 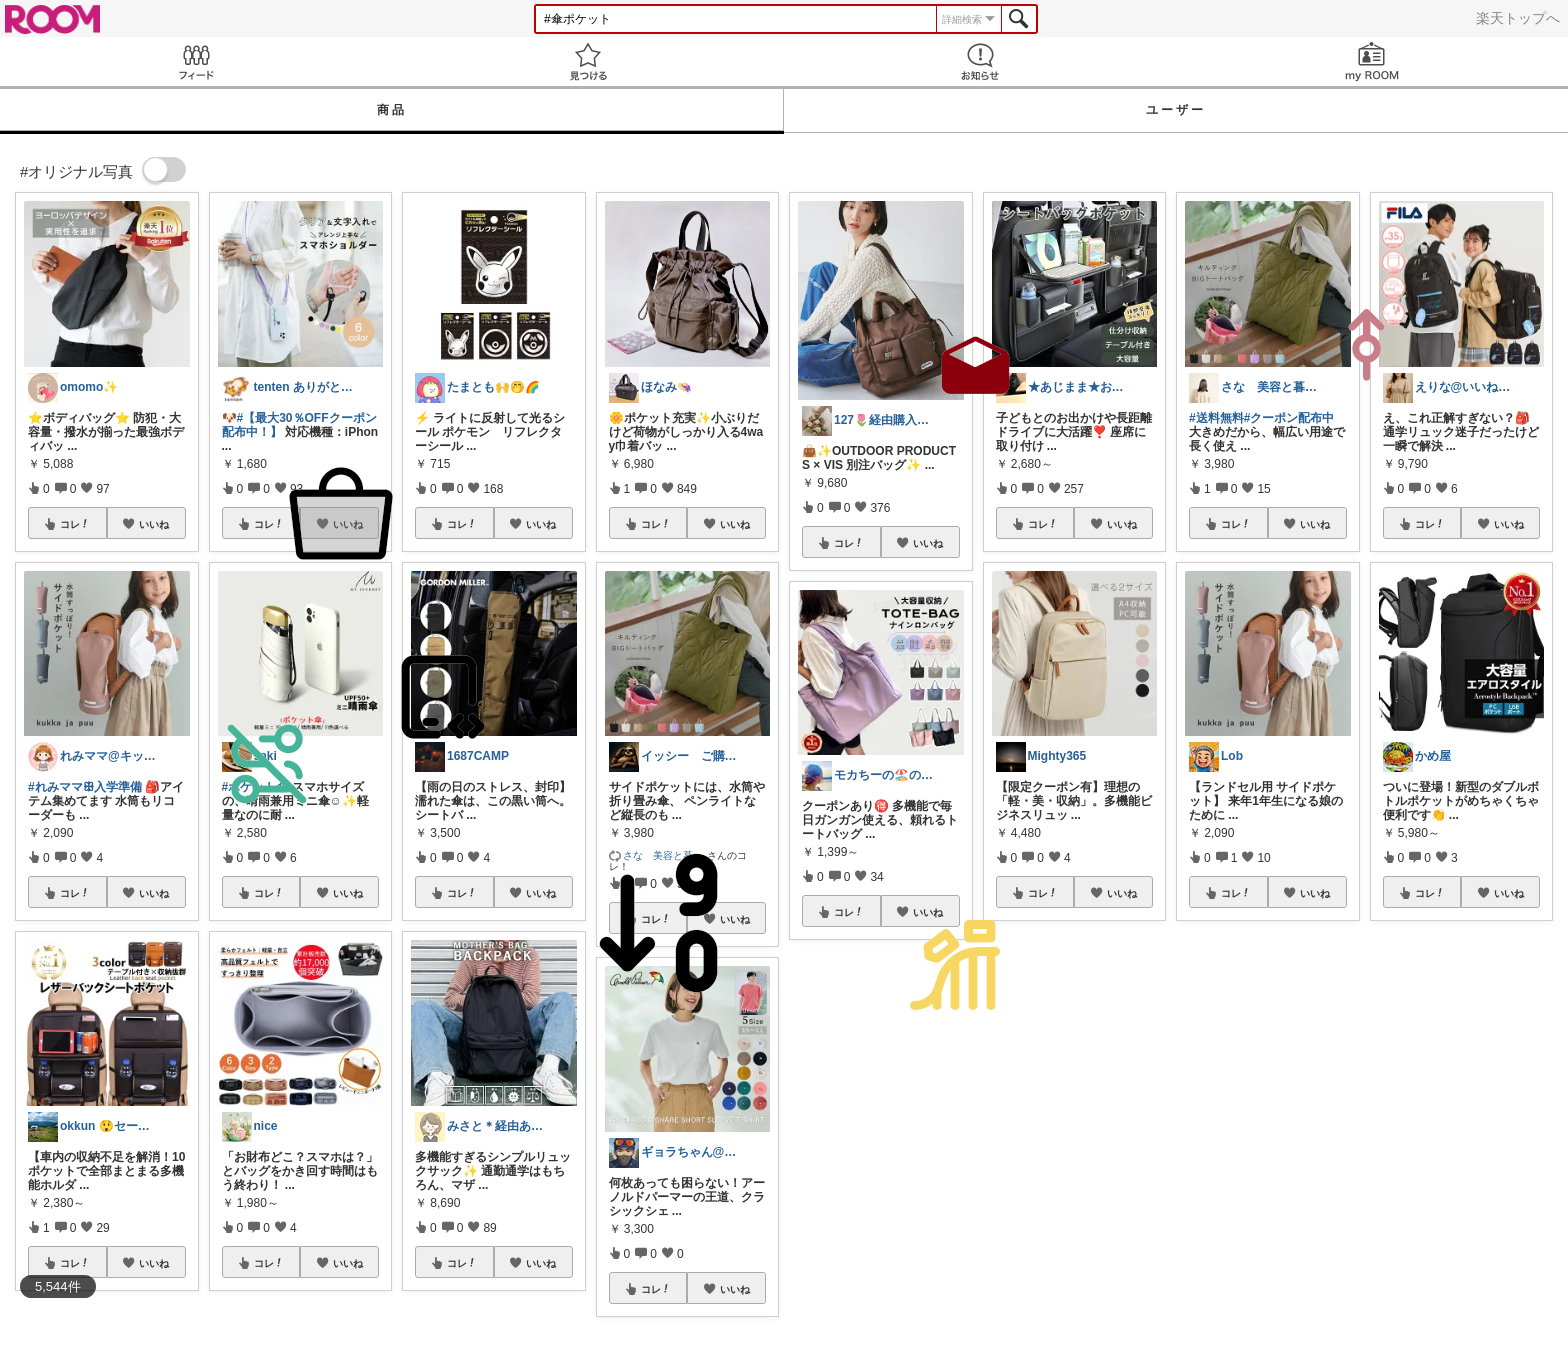 I want to click on access code editor on tablet device, so click(x=439, y=697).